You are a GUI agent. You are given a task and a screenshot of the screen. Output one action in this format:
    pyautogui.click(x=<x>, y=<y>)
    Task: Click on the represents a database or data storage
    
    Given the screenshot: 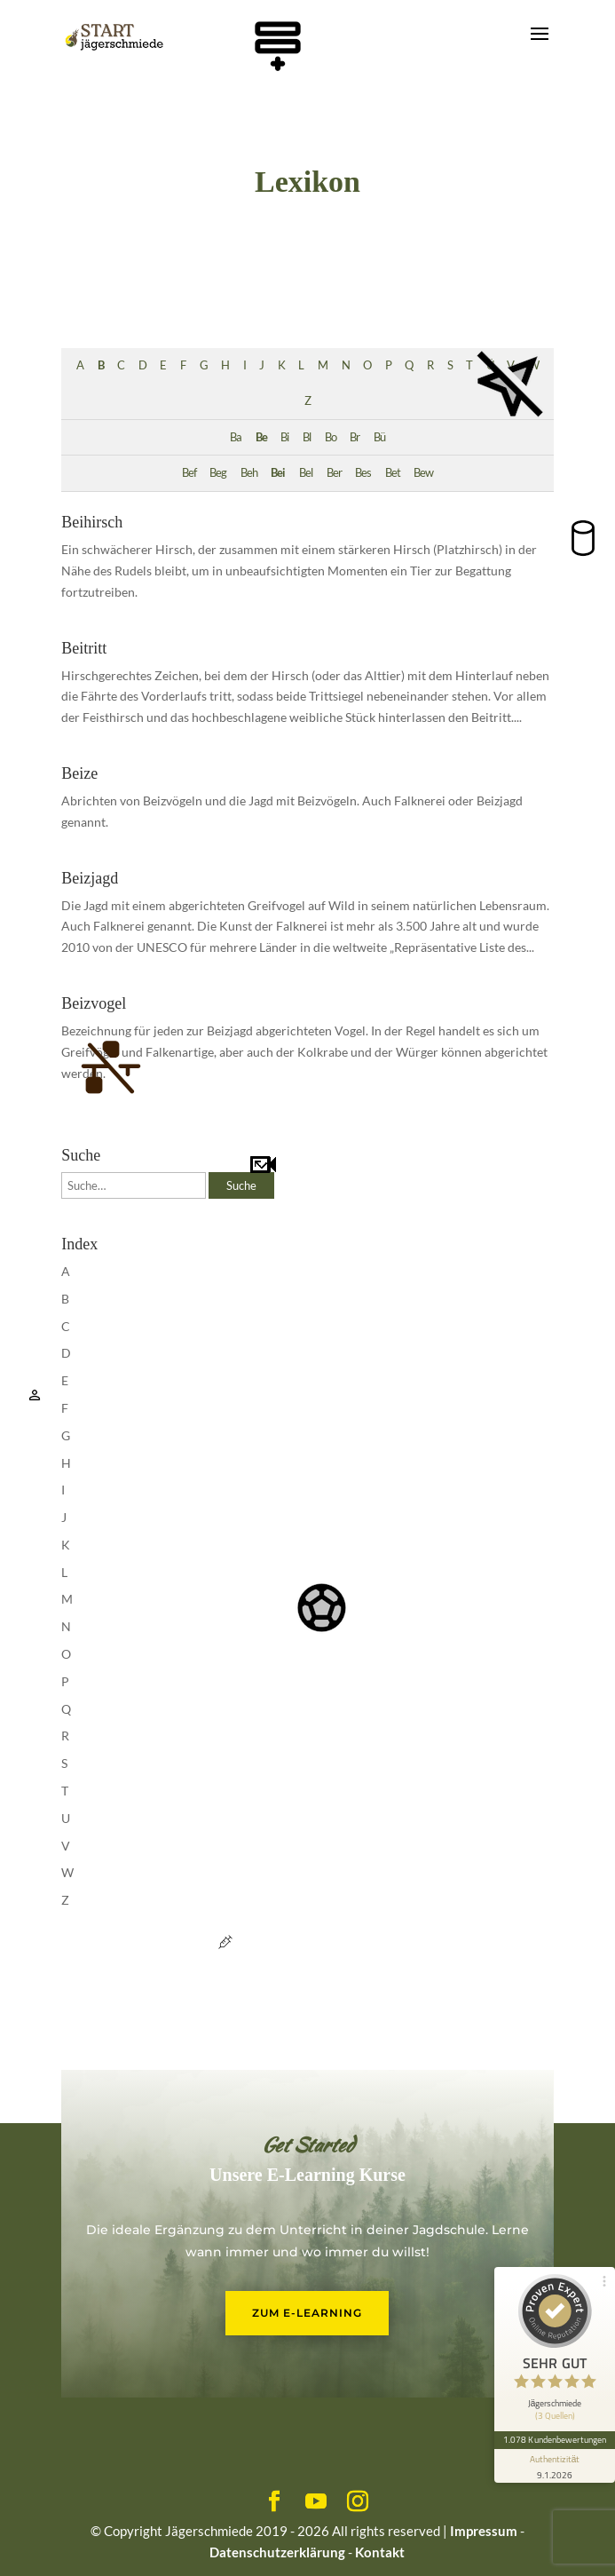 What is the action you would take?
    pyautogui.click(x=583, y=538)
    